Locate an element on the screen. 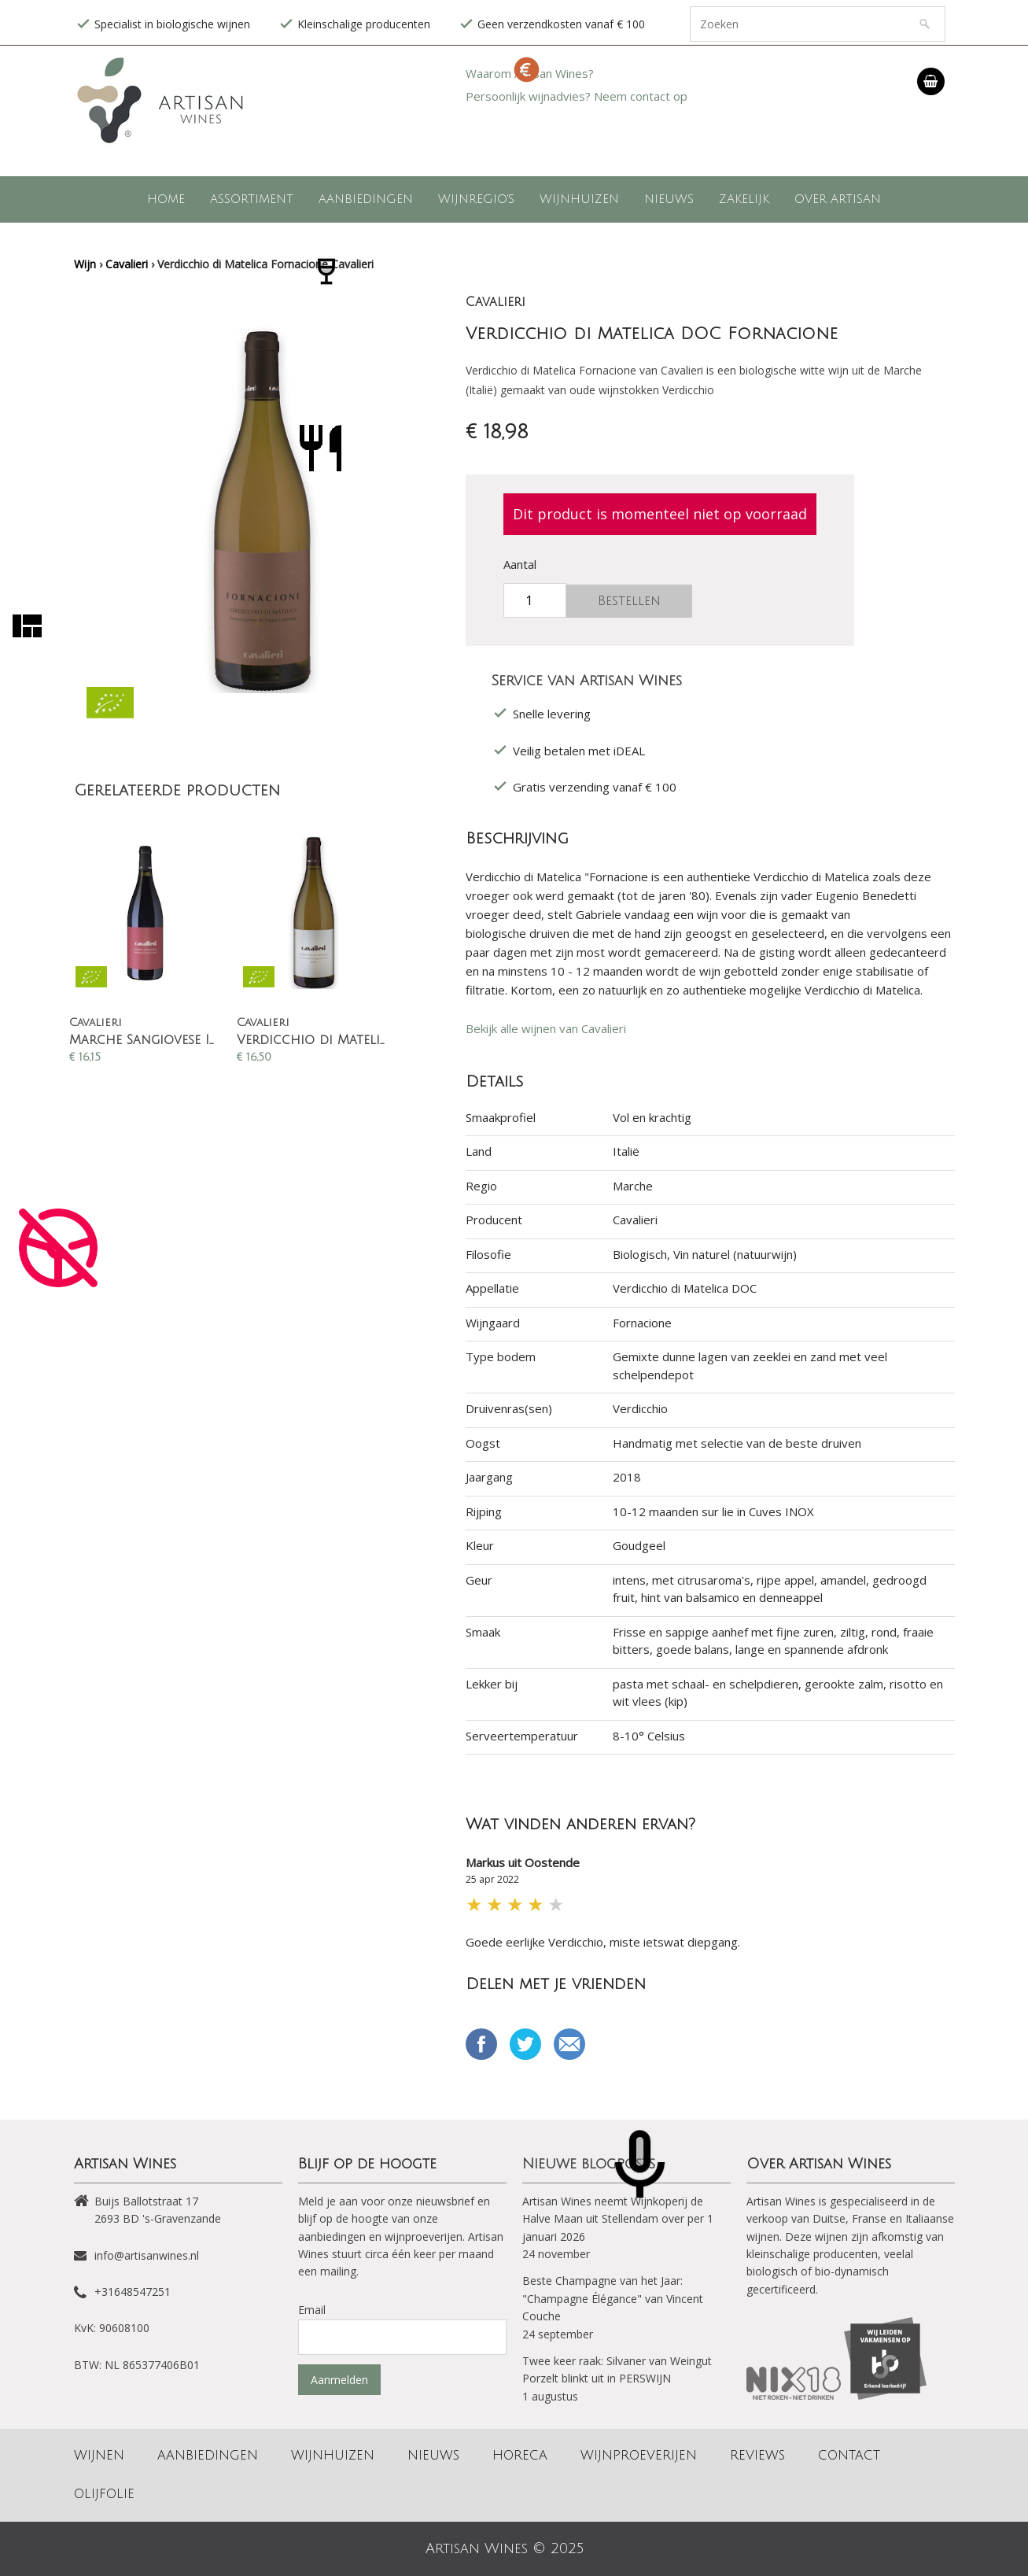 This screenshot has width=1028, height=2576. find nearby wine bars or restaurants is located at coordinates (326, 271).